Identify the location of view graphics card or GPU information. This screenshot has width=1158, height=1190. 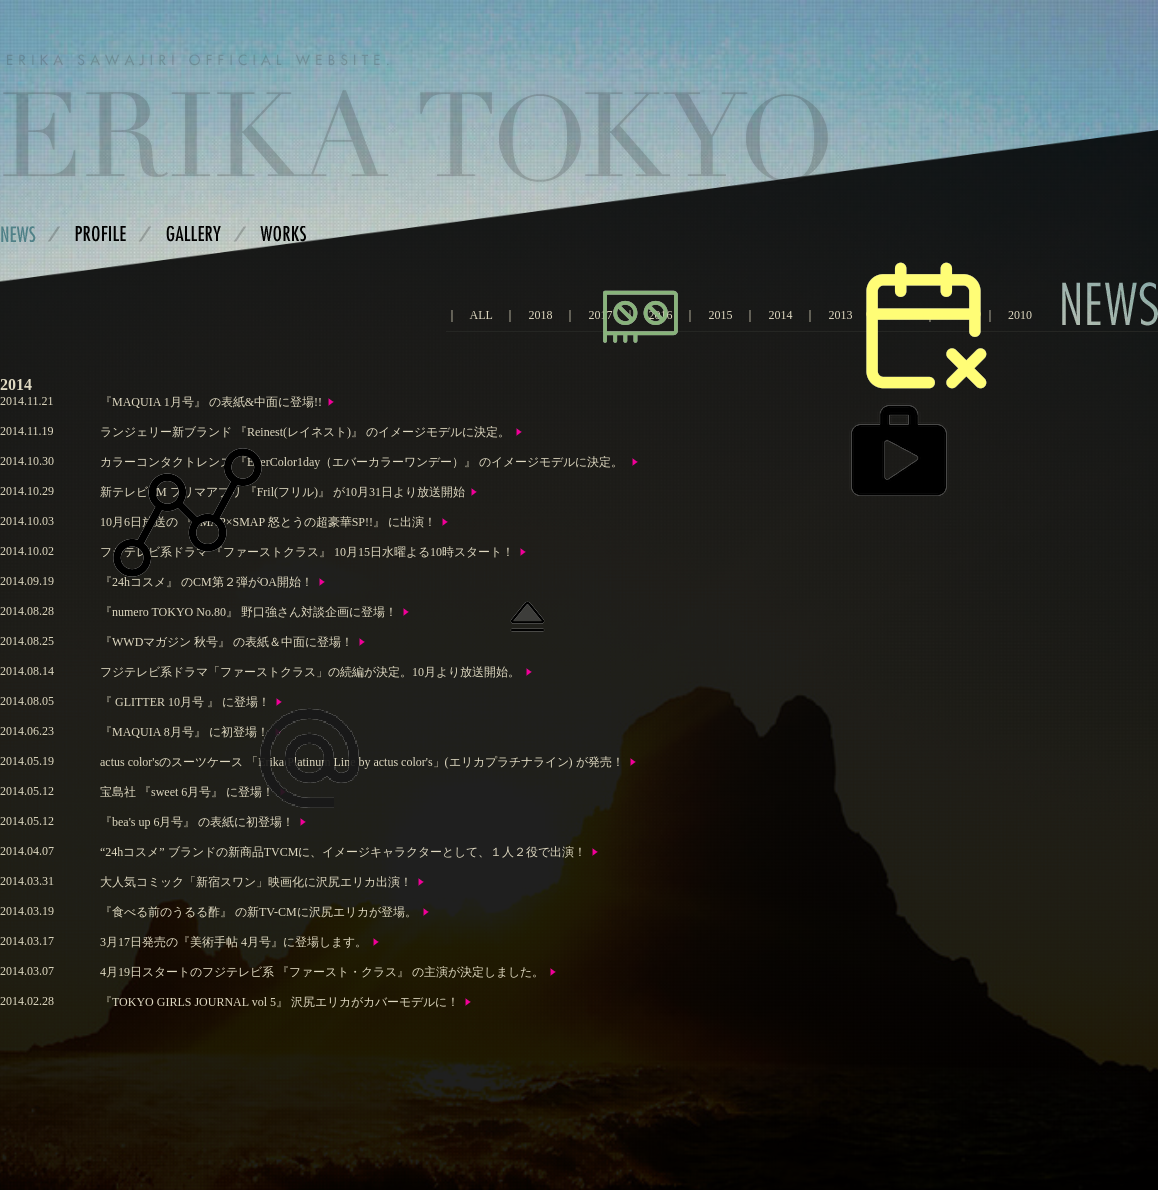
(640, 315).